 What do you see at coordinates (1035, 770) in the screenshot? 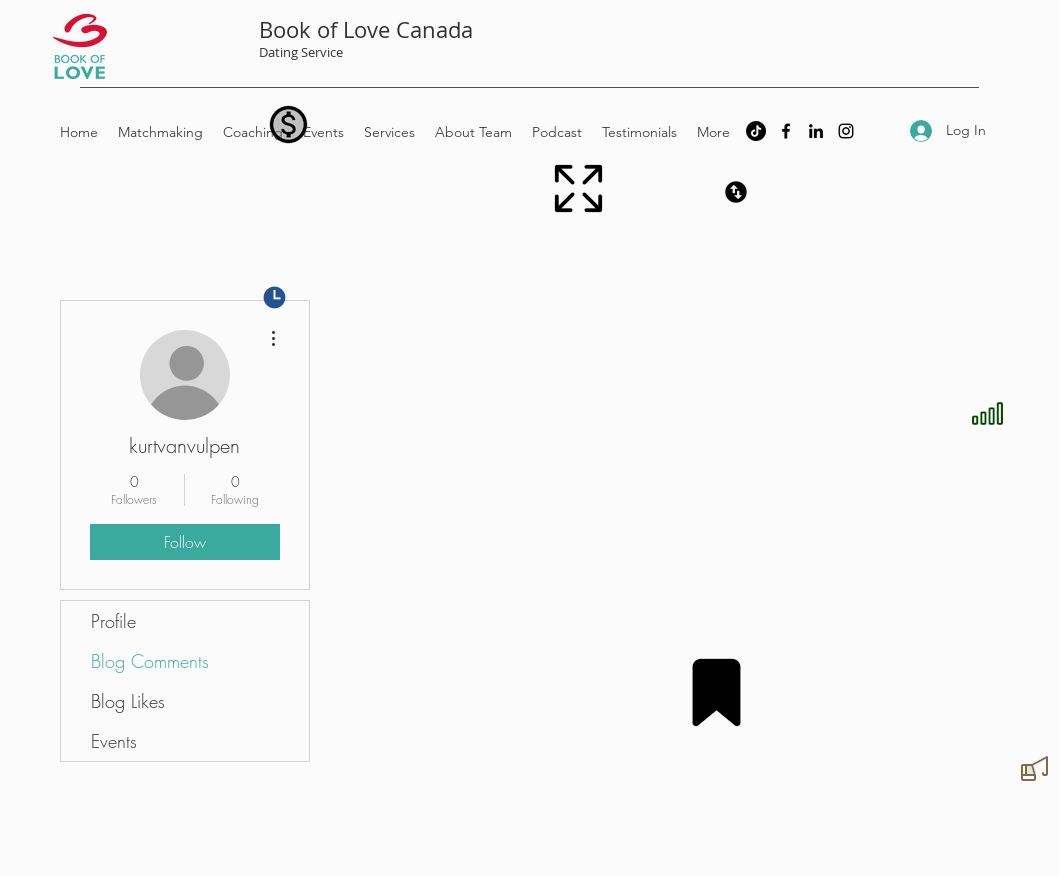
I see `construction or building in progress` at bounding box center [1035, 770].